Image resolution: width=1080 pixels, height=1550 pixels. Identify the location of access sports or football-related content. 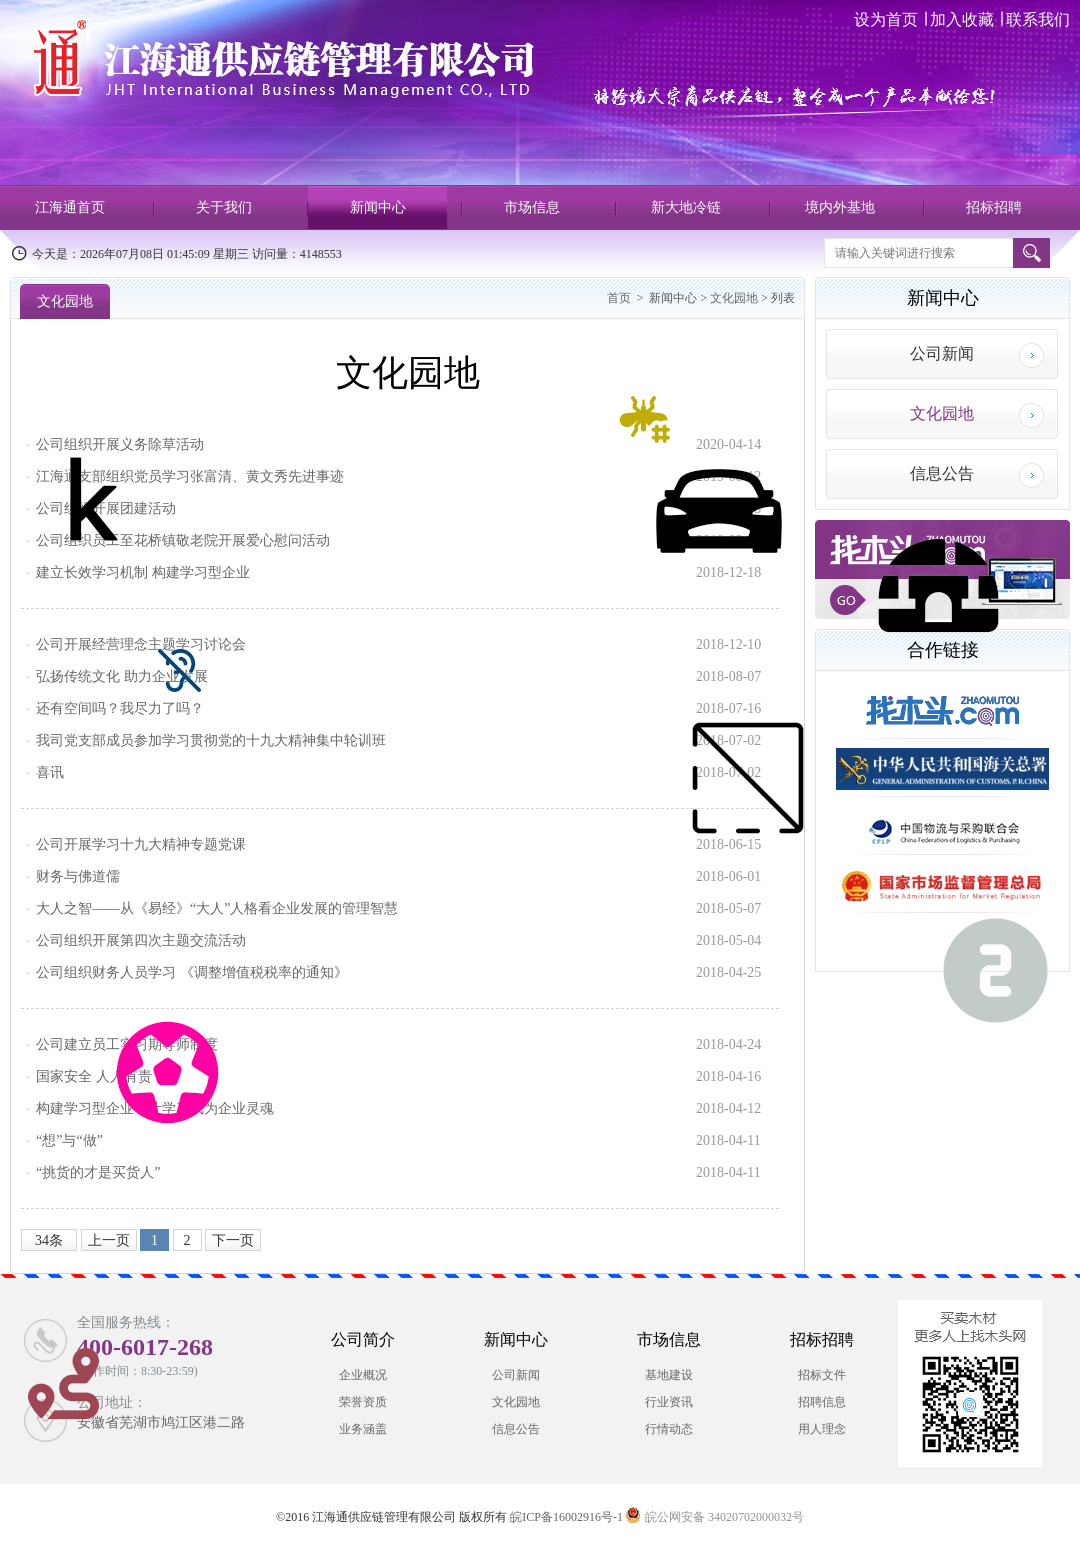
(167, 1072).